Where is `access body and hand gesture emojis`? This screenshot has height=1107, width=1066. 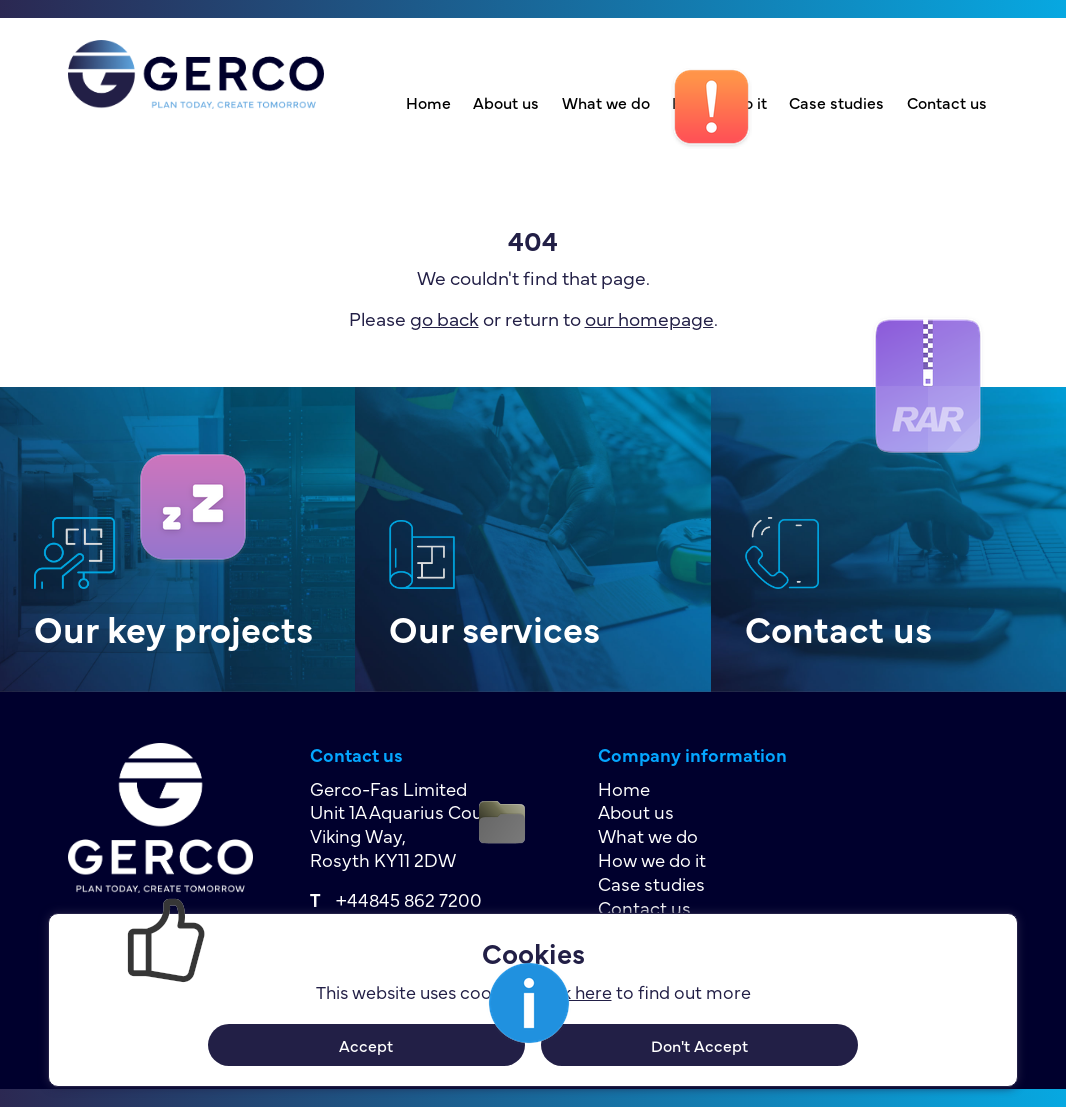
access body and hand gesture emojis is located at coordinates (163, 940).